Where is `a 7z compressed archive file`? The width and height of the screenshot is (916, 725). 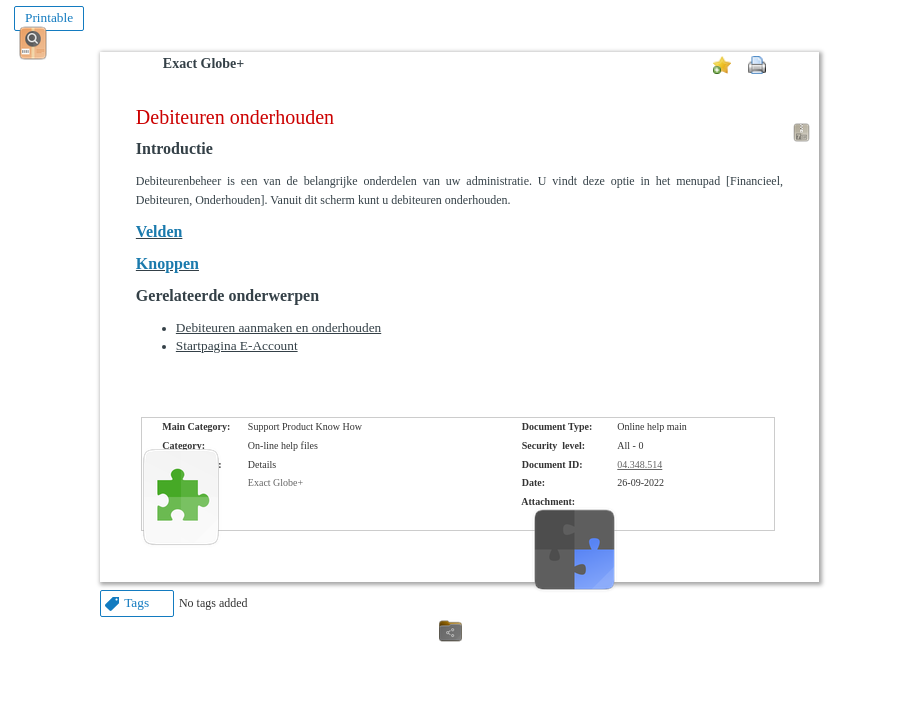 a 7z compressed archive file is located at coordinates (801, 132).